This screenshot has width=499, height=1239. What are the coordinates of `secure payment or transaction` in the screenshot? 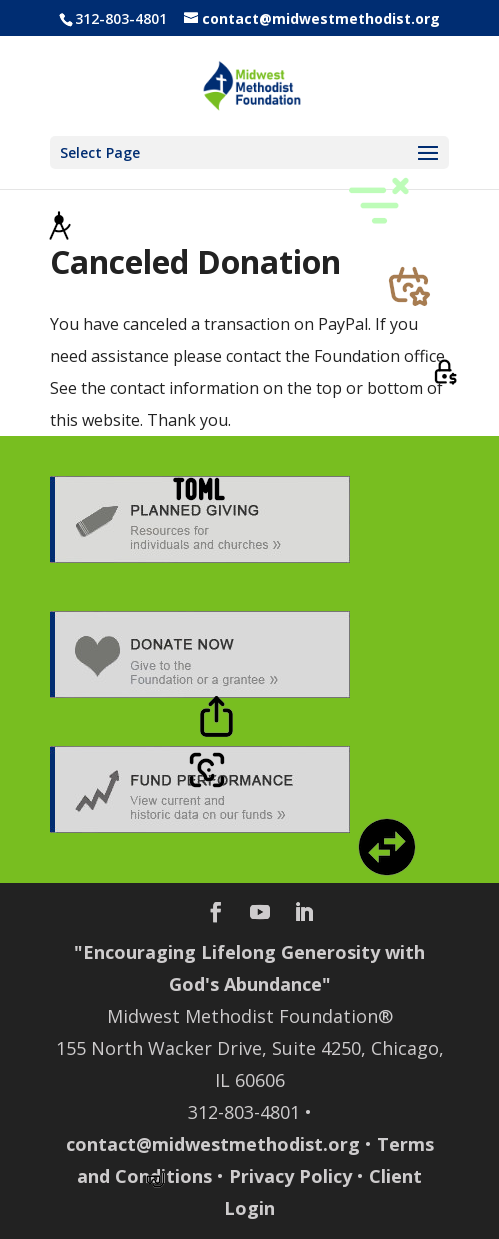 It's located at (444, 371).